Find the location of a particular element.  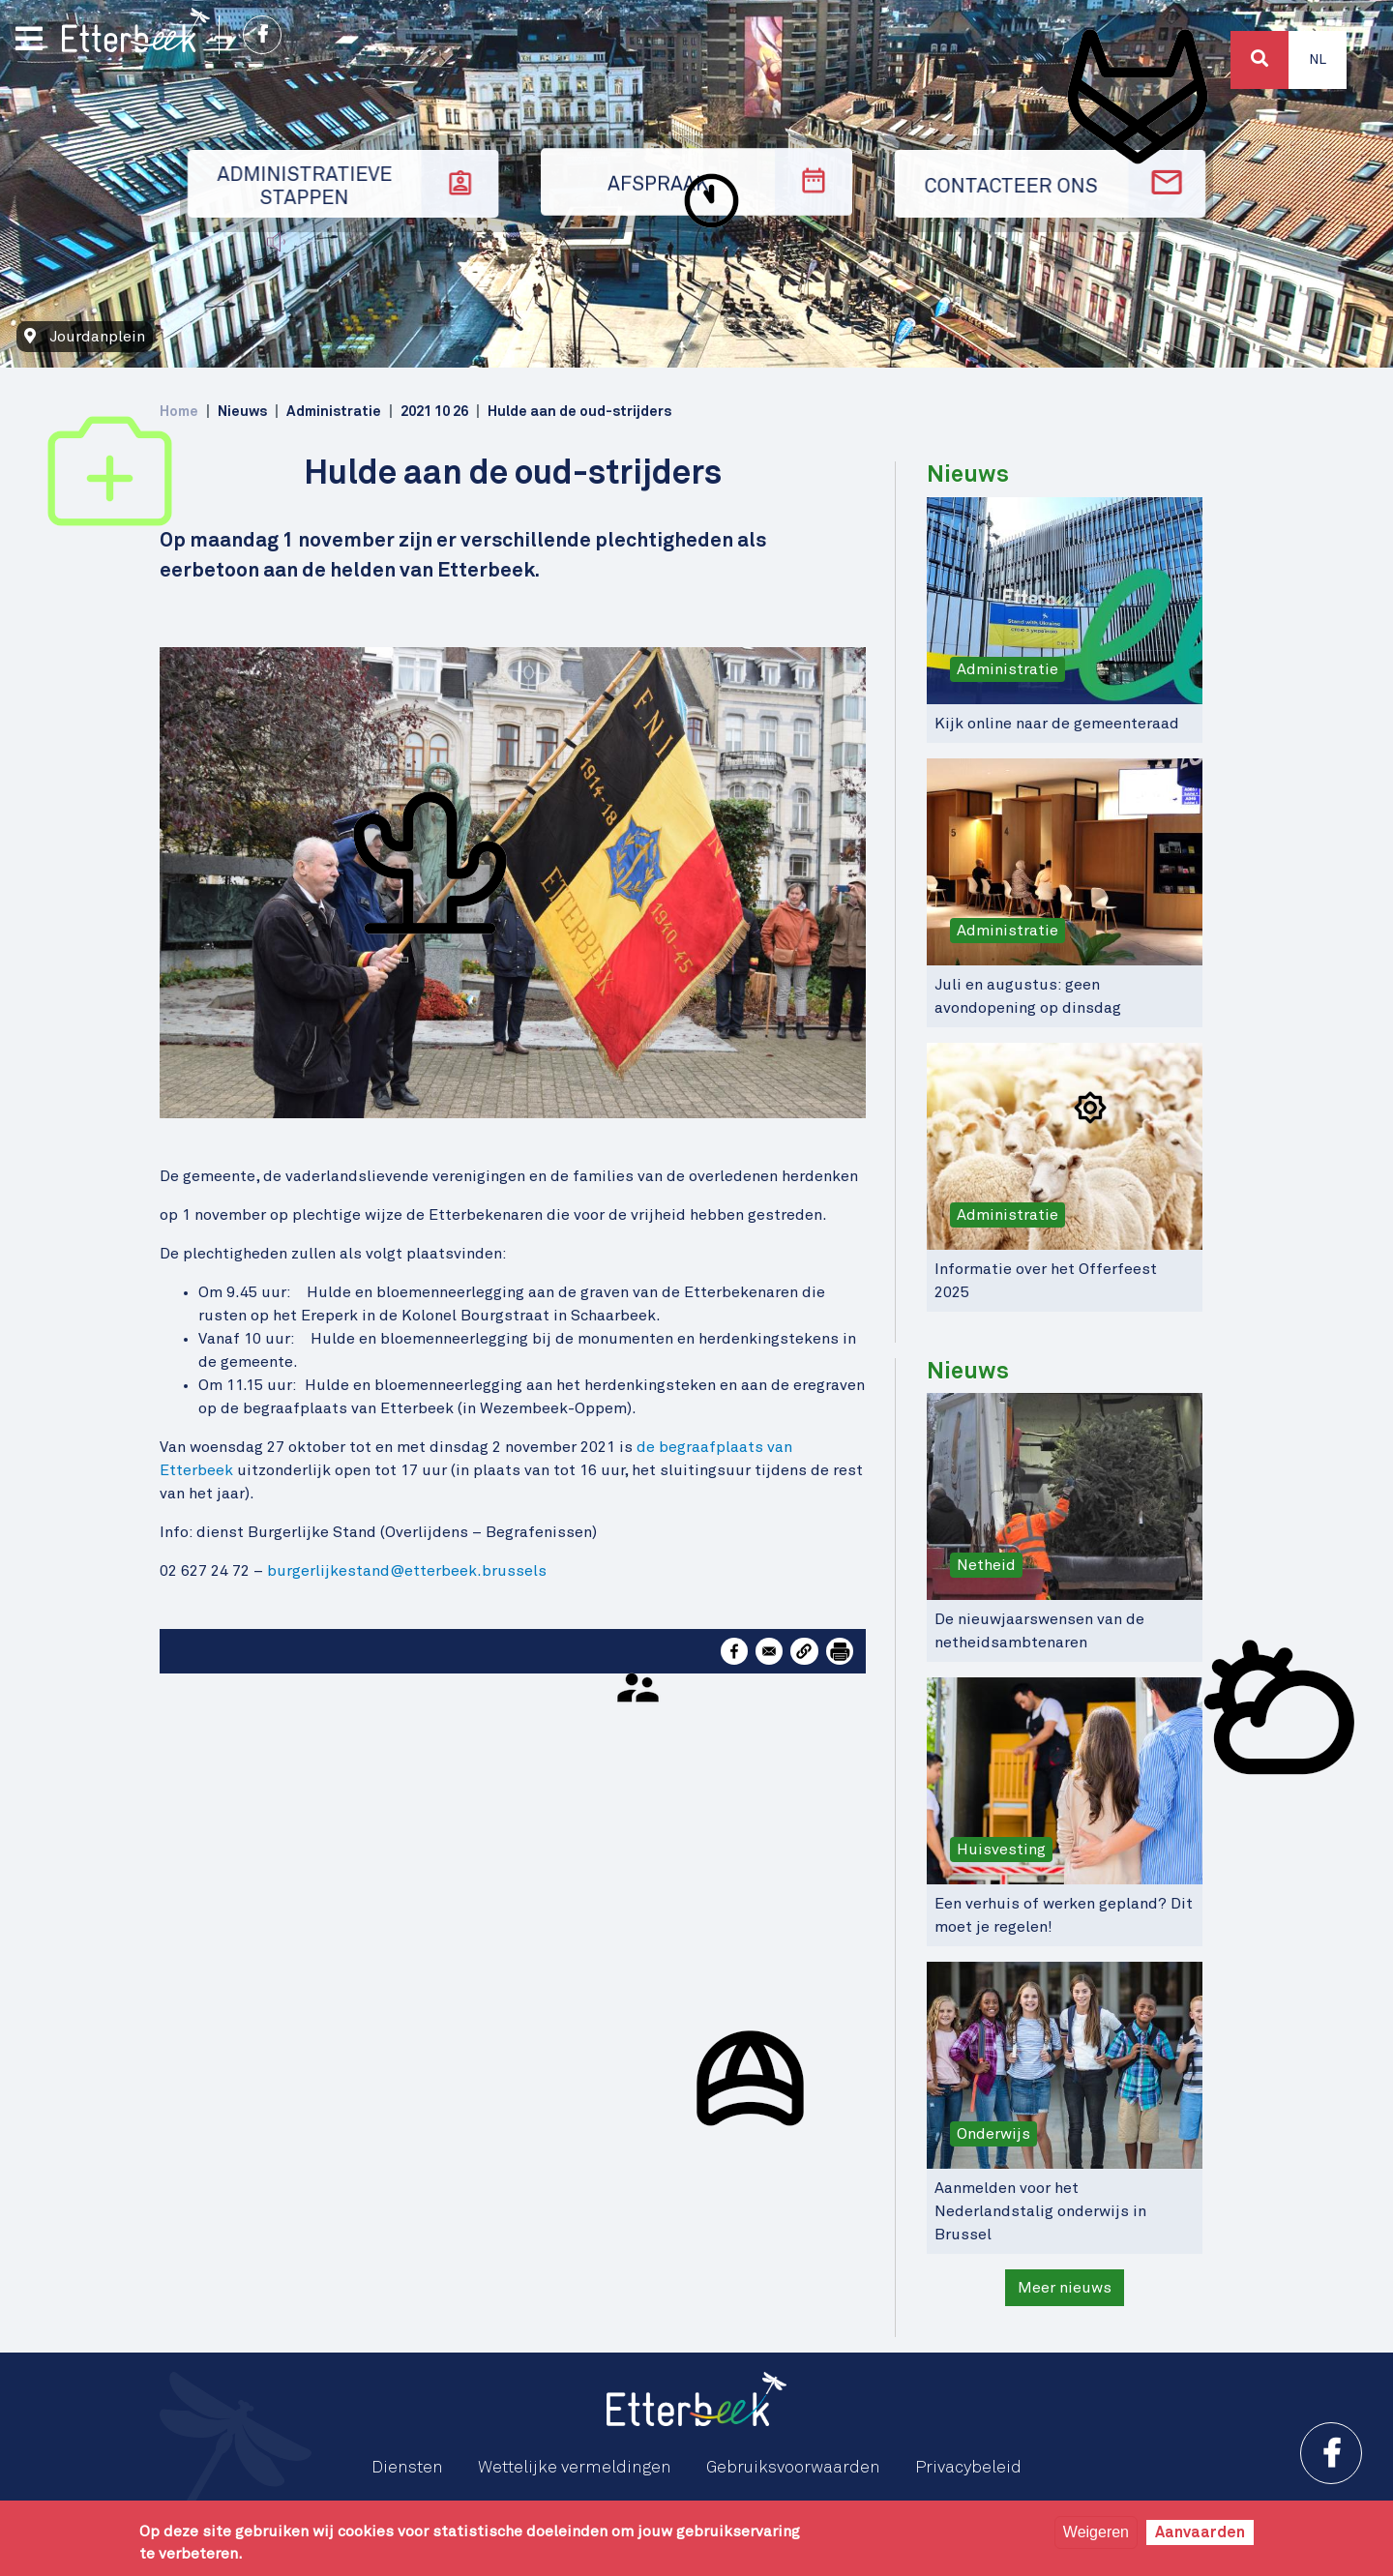

browse hats or headwear category is located at coordinates (750, 2084).